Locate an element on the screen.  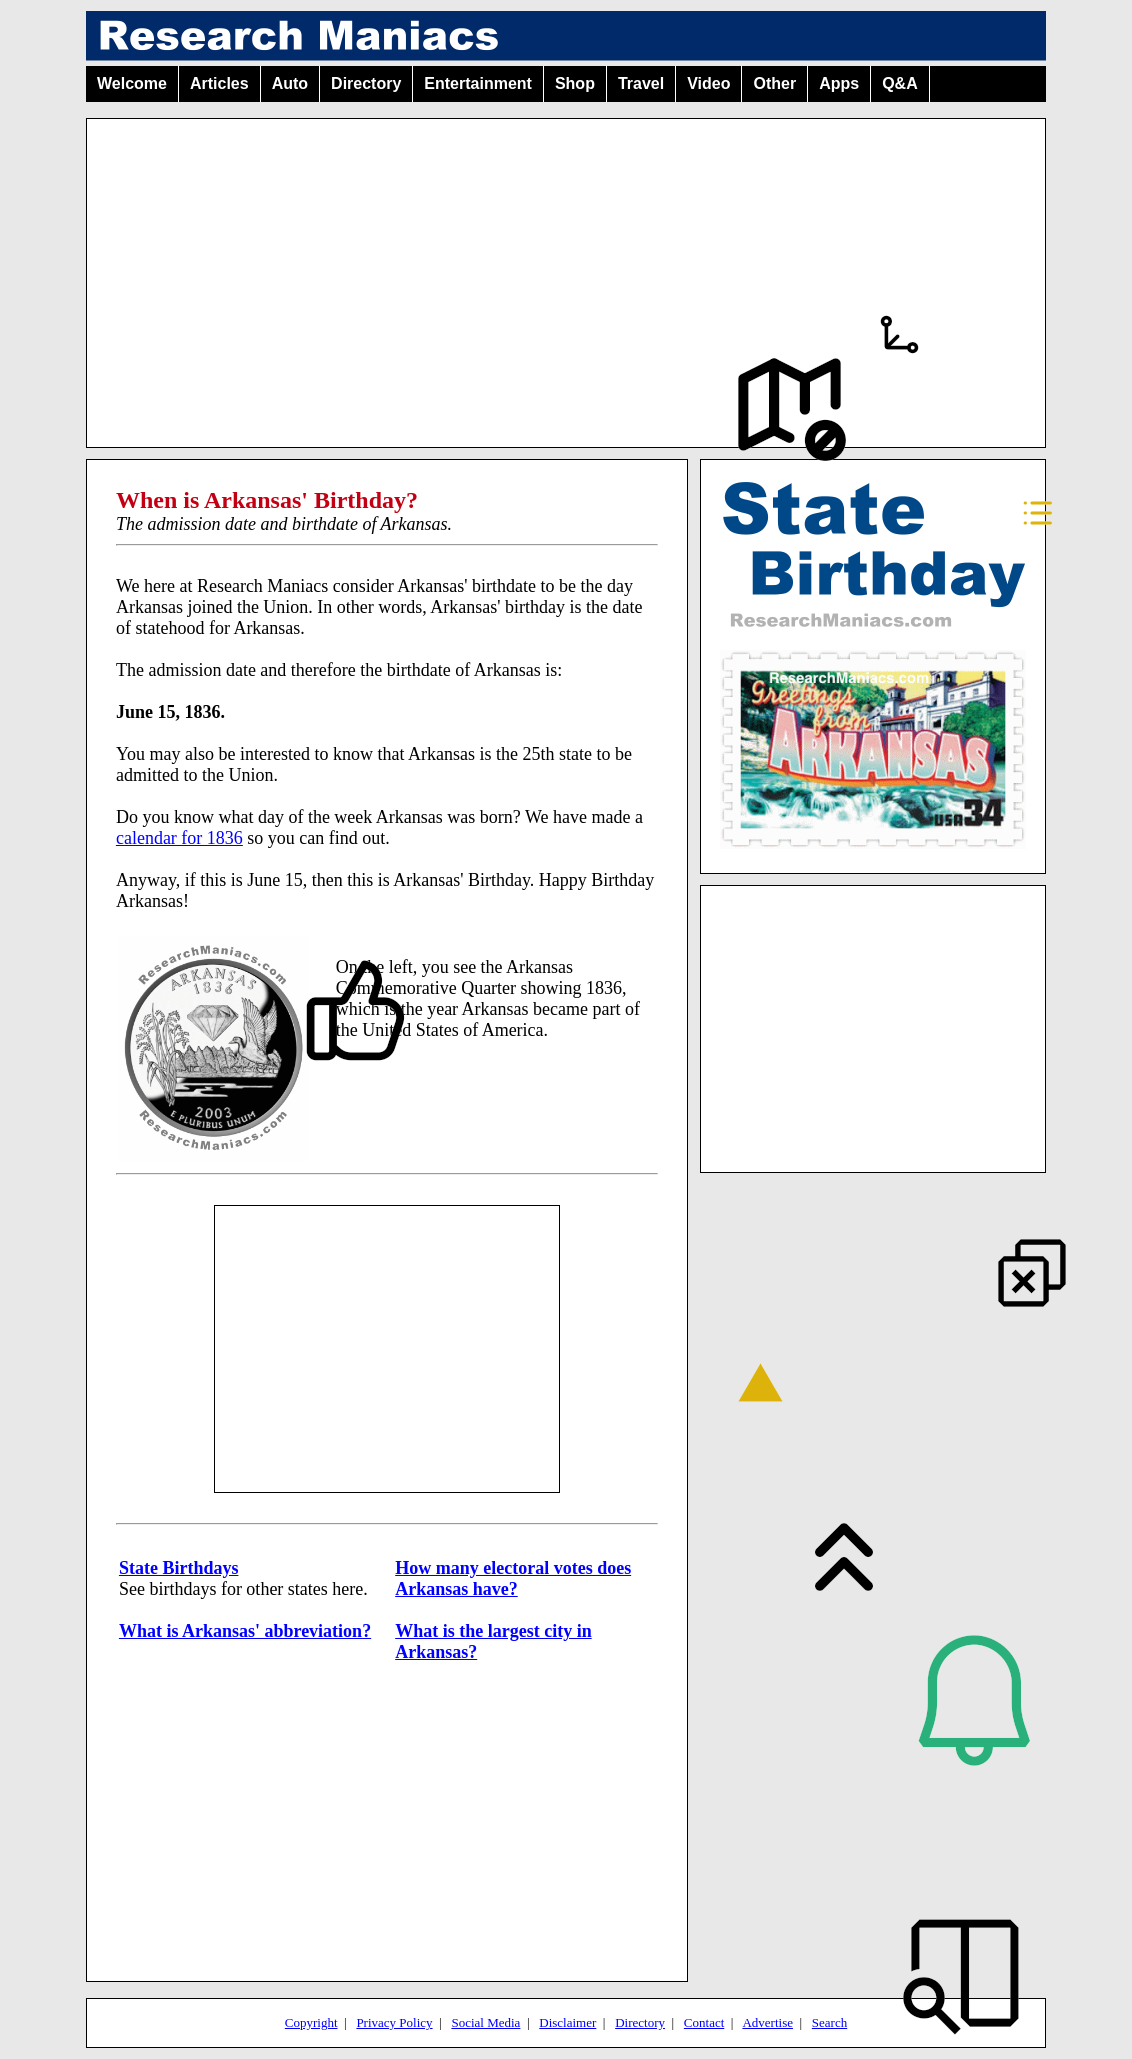
scroll to top of page is located at coordinates (844, 1557).